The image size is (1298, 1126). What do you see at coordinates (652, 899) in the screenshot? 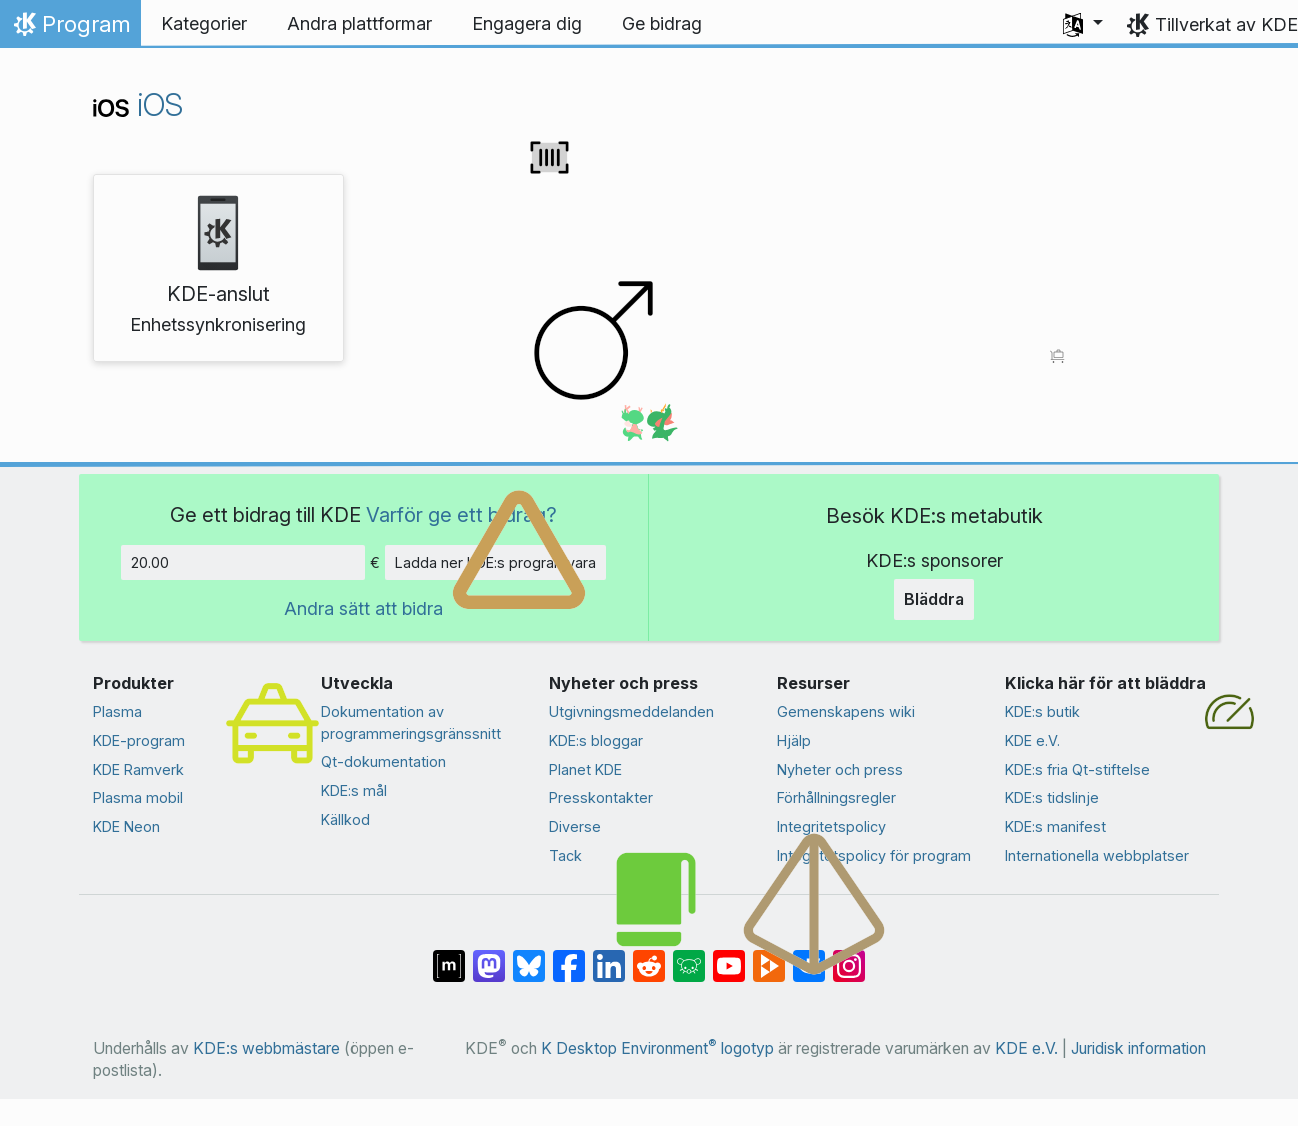
I see `towel or linen amenity indicator` at bounding box center [652, 899].